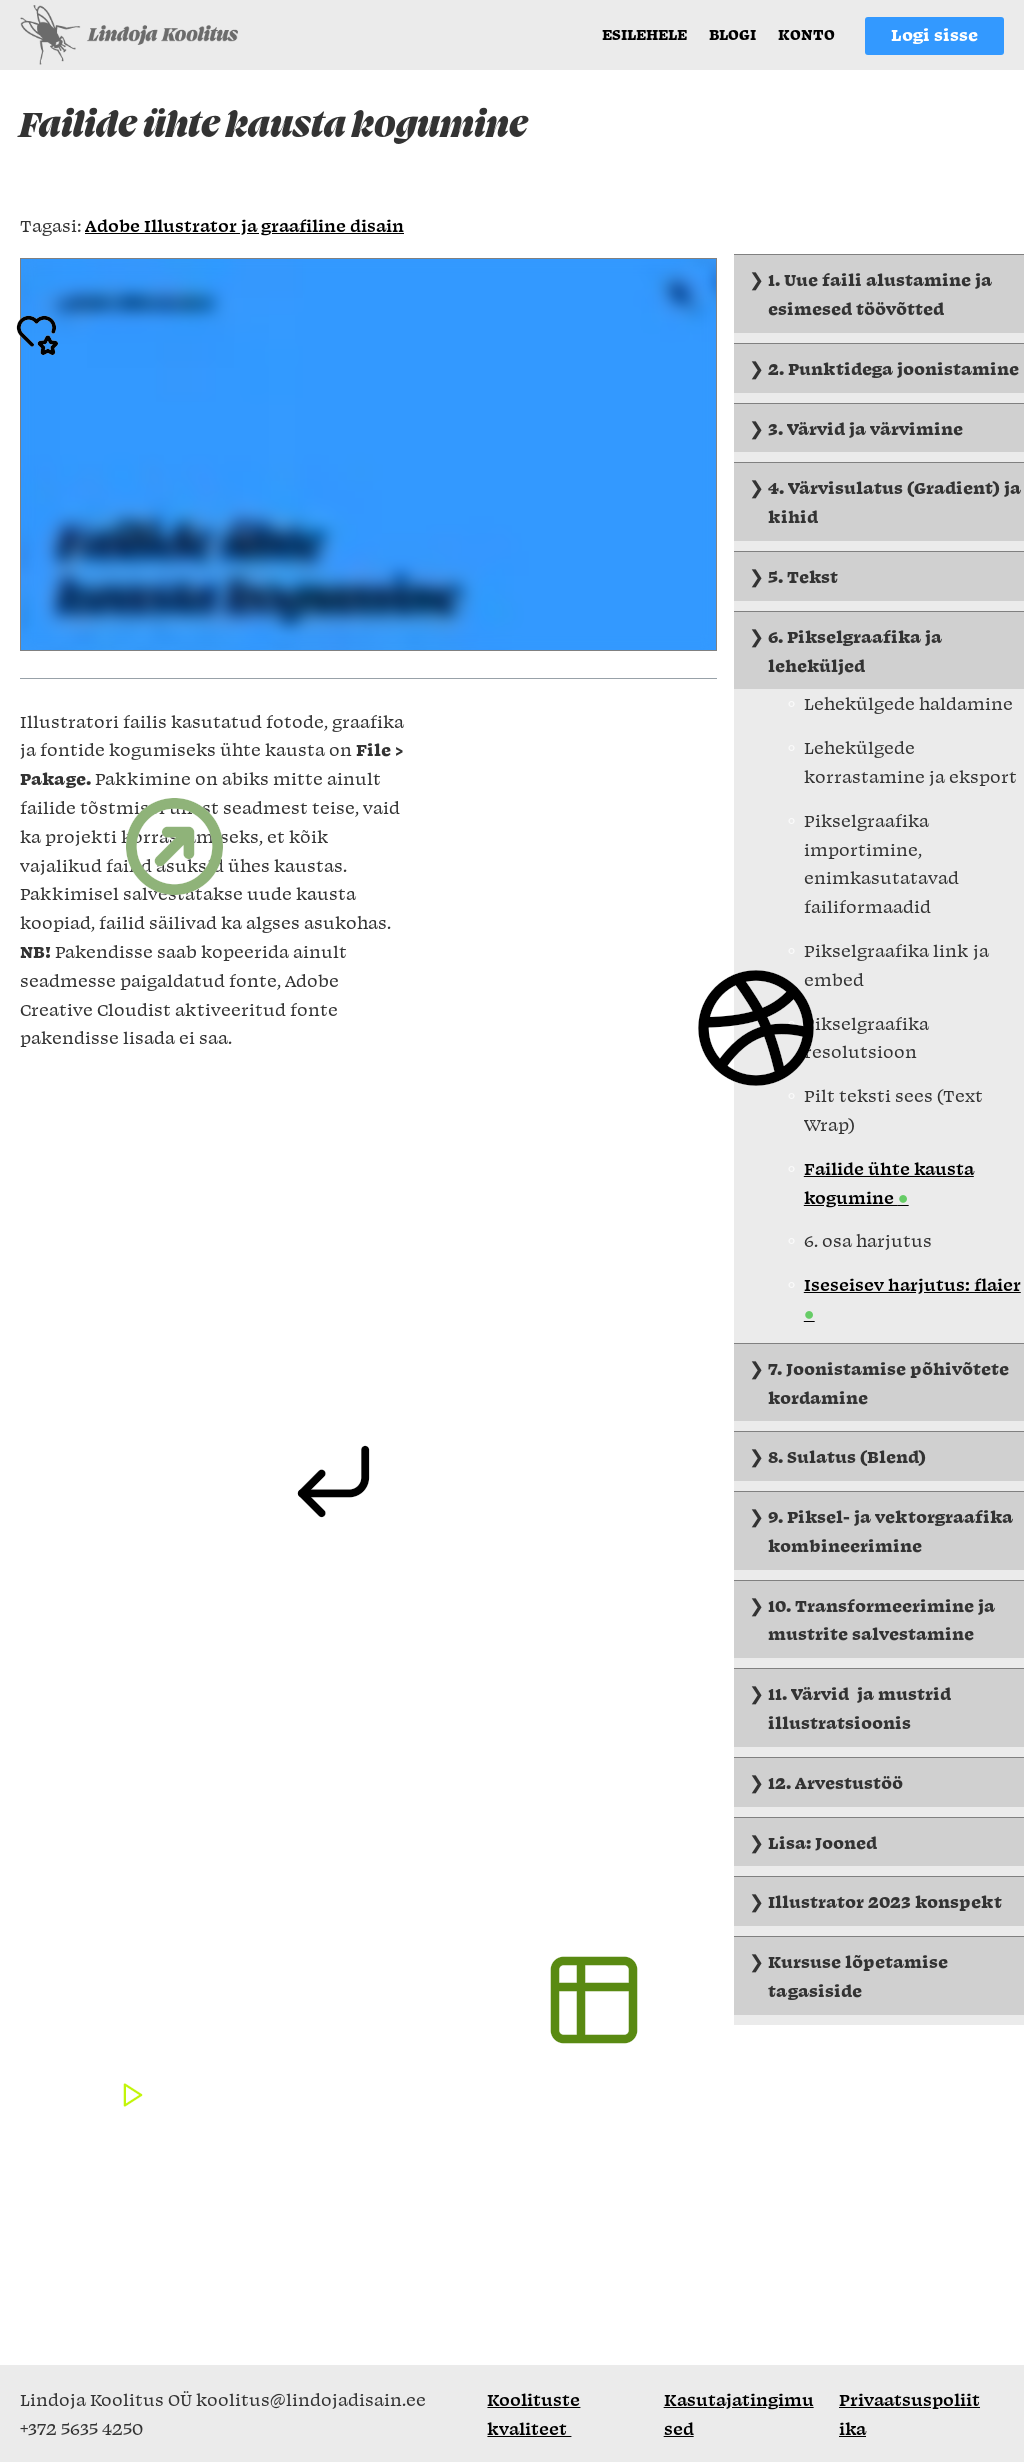 The height and width of the screenshot is (2462, 1024). Describe the element at coordinates (756, 1028) in the screenshot. I see `visit dribbble profile or portfolio` at that location.